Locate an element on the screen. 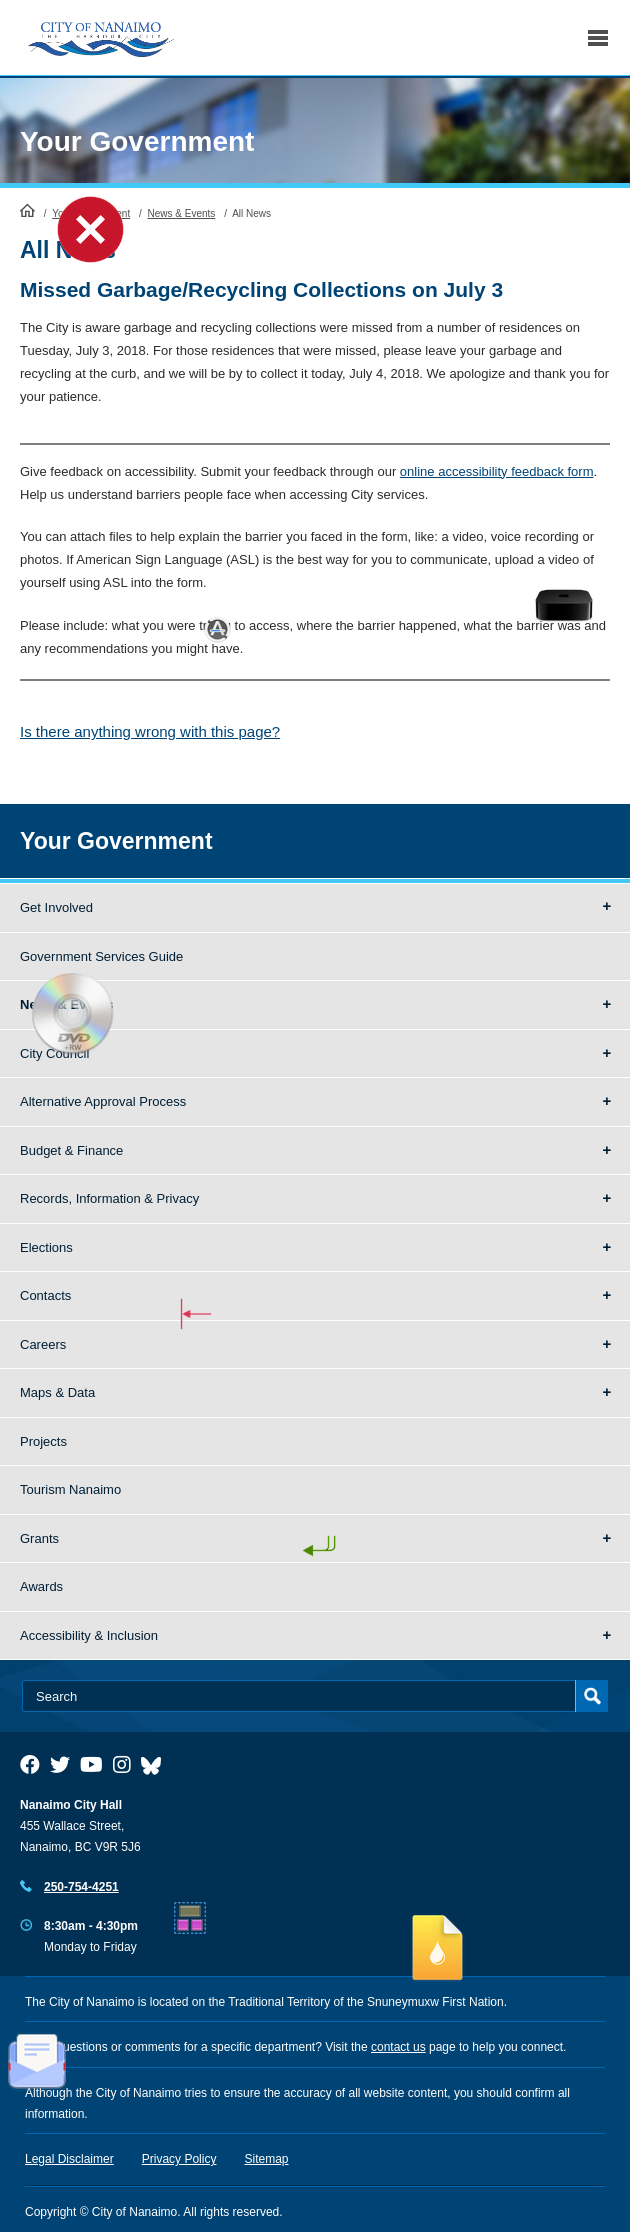 The width and height of the screenshot is (630, 2232). apple tv 4k (3rd generation) device is located at coordinates (564, 597).